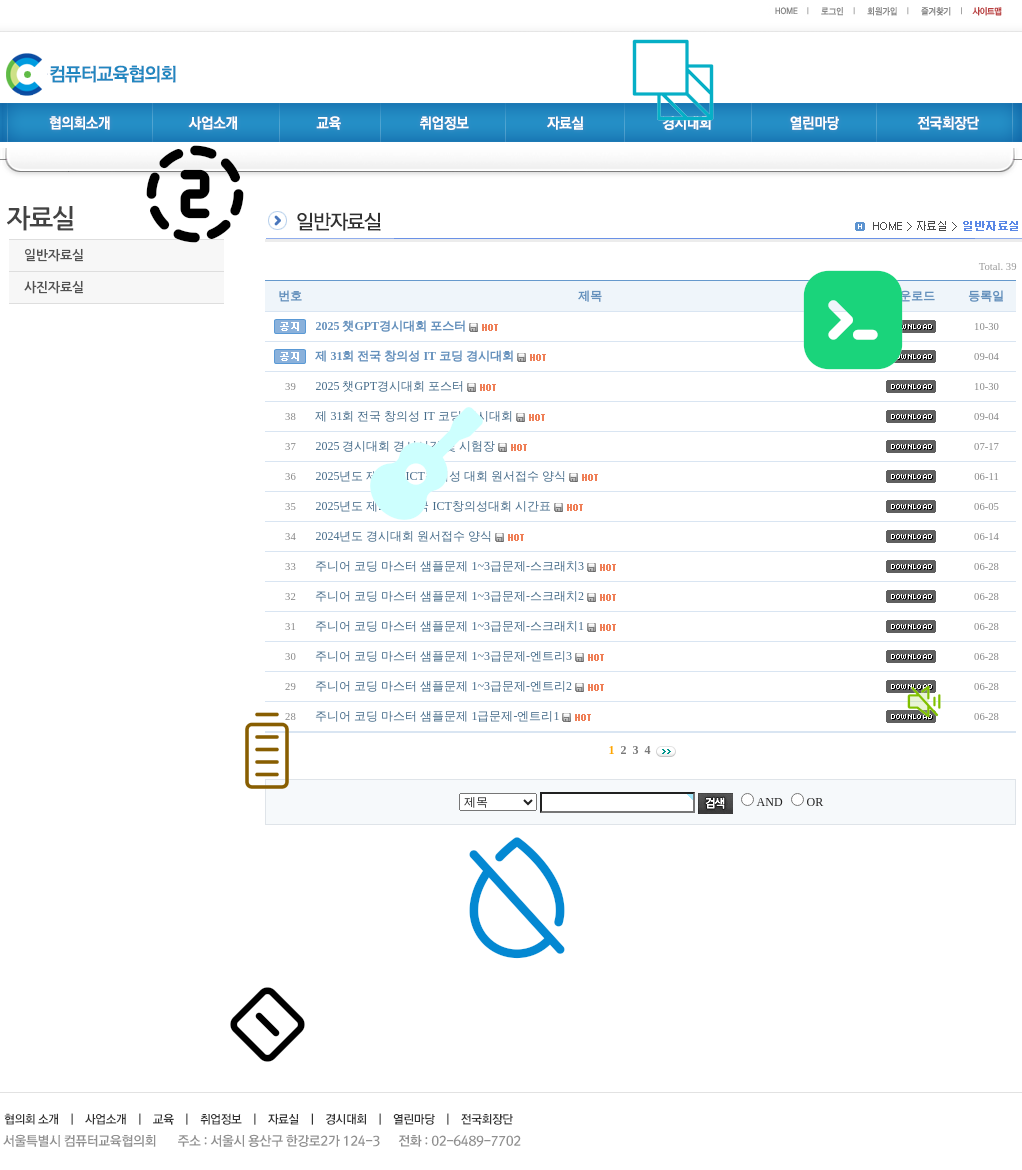  Describe the element at coordinates (853, 320) in the screenshot. I see `tabler icons brand logo` at that location.